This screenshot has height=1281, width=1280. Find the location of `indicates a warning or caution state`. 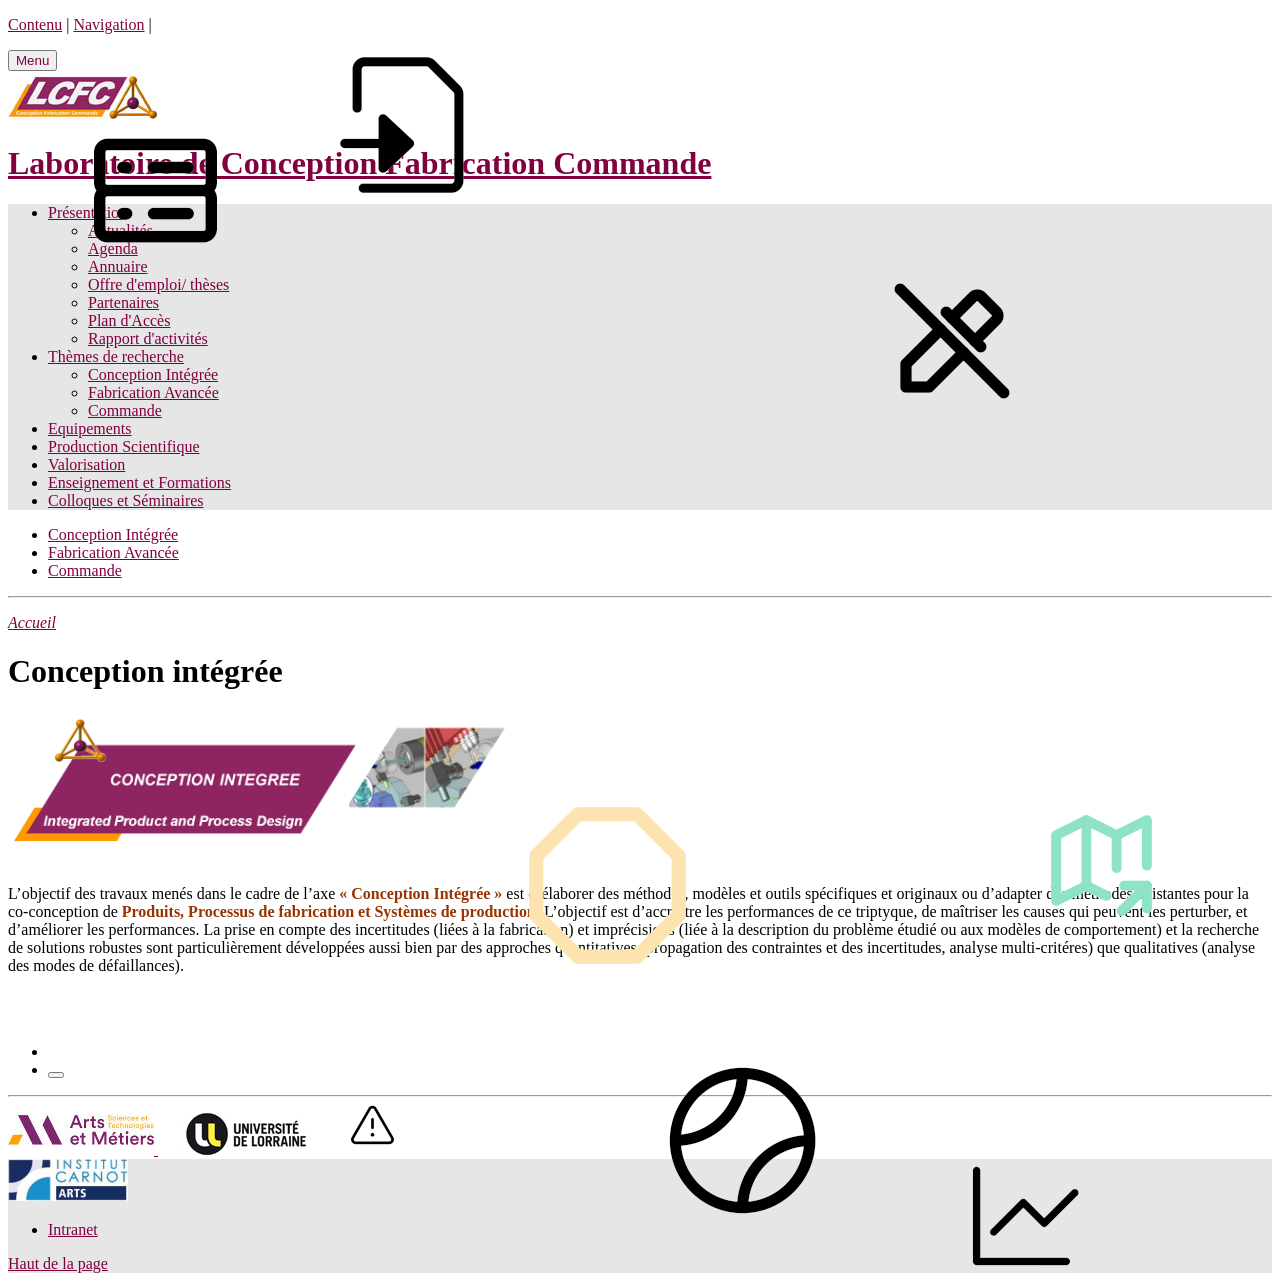

indicates a warning or caution state is located at coordinates (372, 1124).